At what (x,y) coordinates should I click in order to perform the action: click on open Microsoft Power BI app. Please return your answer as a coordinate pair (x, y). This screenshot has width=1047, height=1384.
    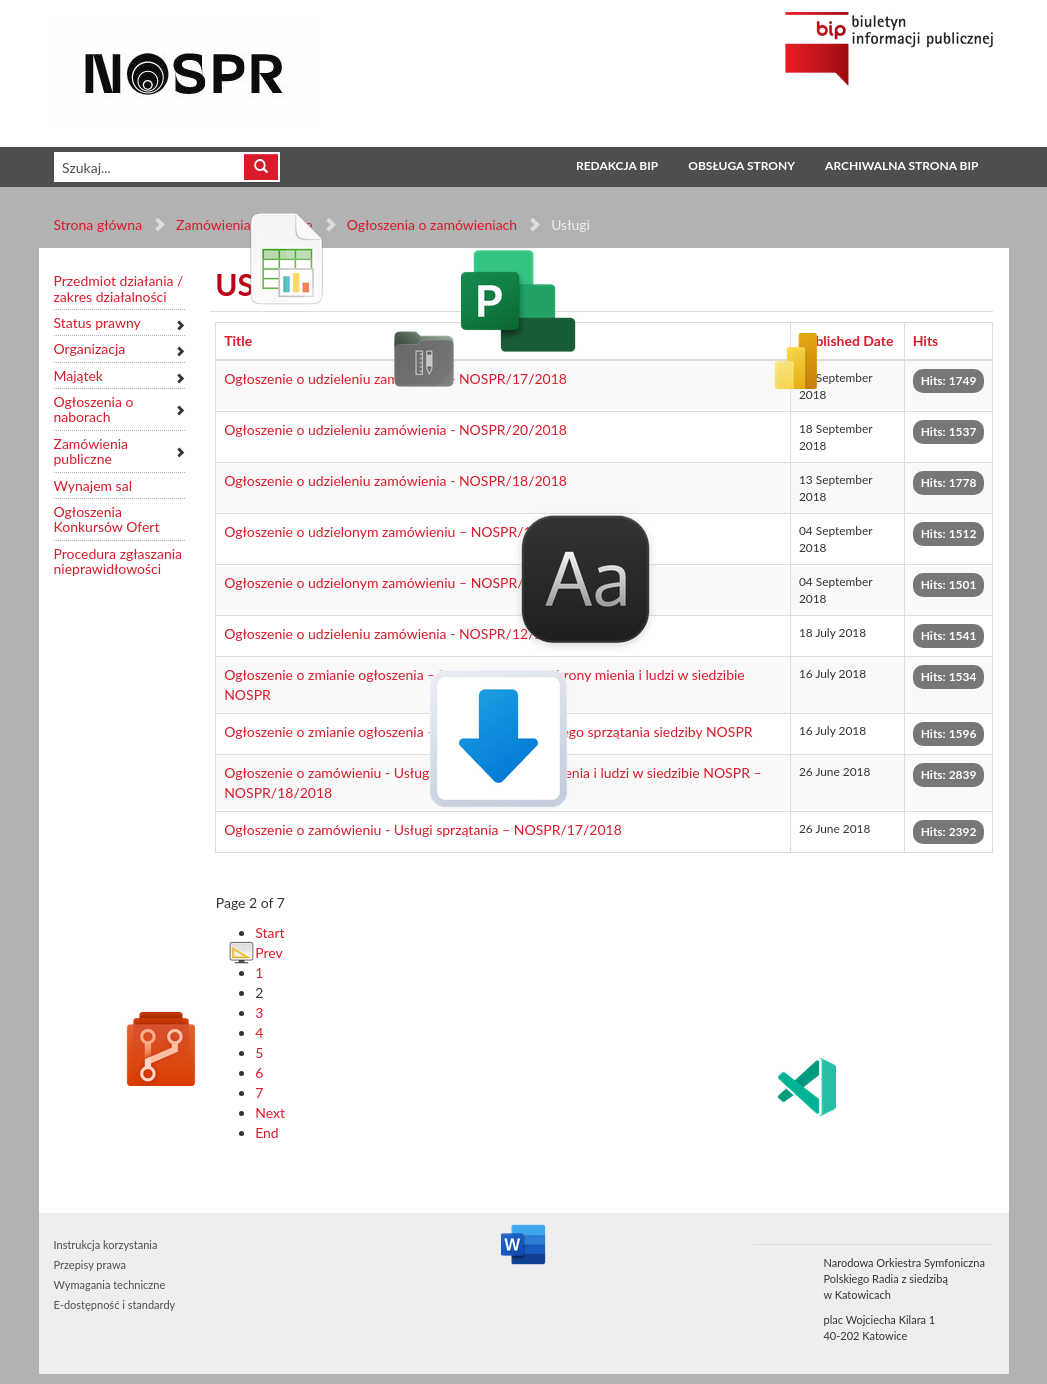
    Looking at the image, I should click on (796, 361).